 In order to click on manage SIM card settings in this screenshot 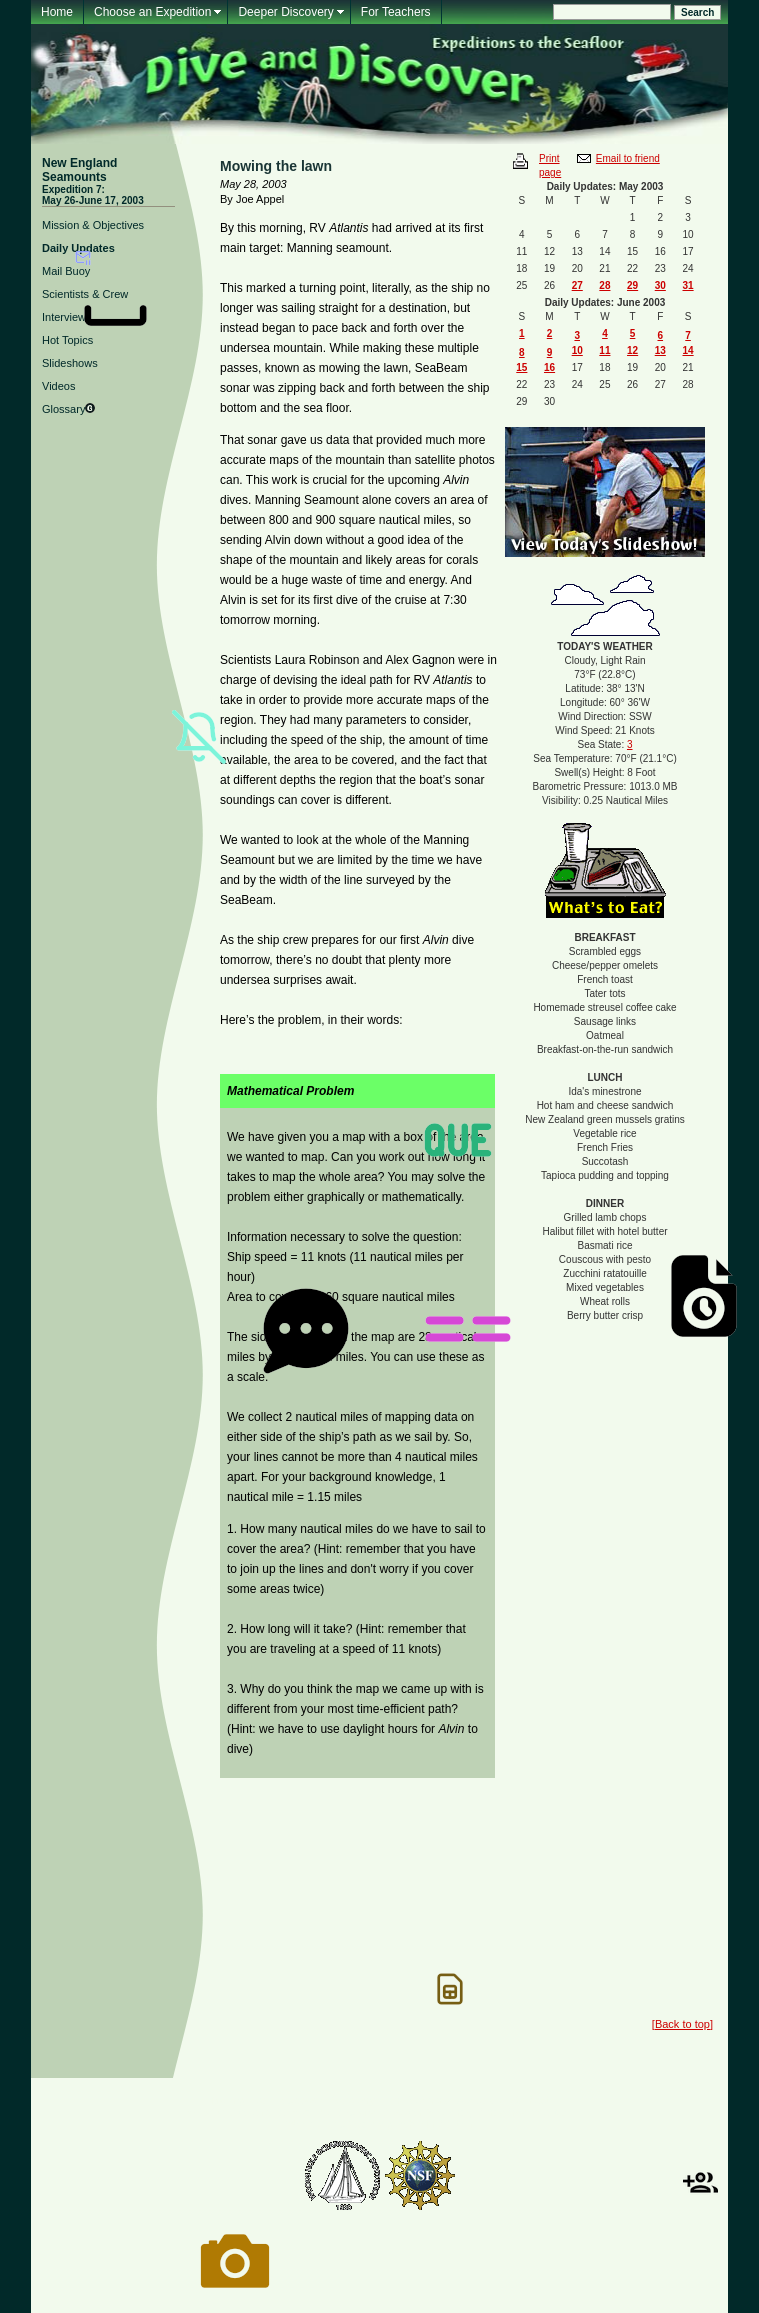, I will do `click(450, 1989)`.